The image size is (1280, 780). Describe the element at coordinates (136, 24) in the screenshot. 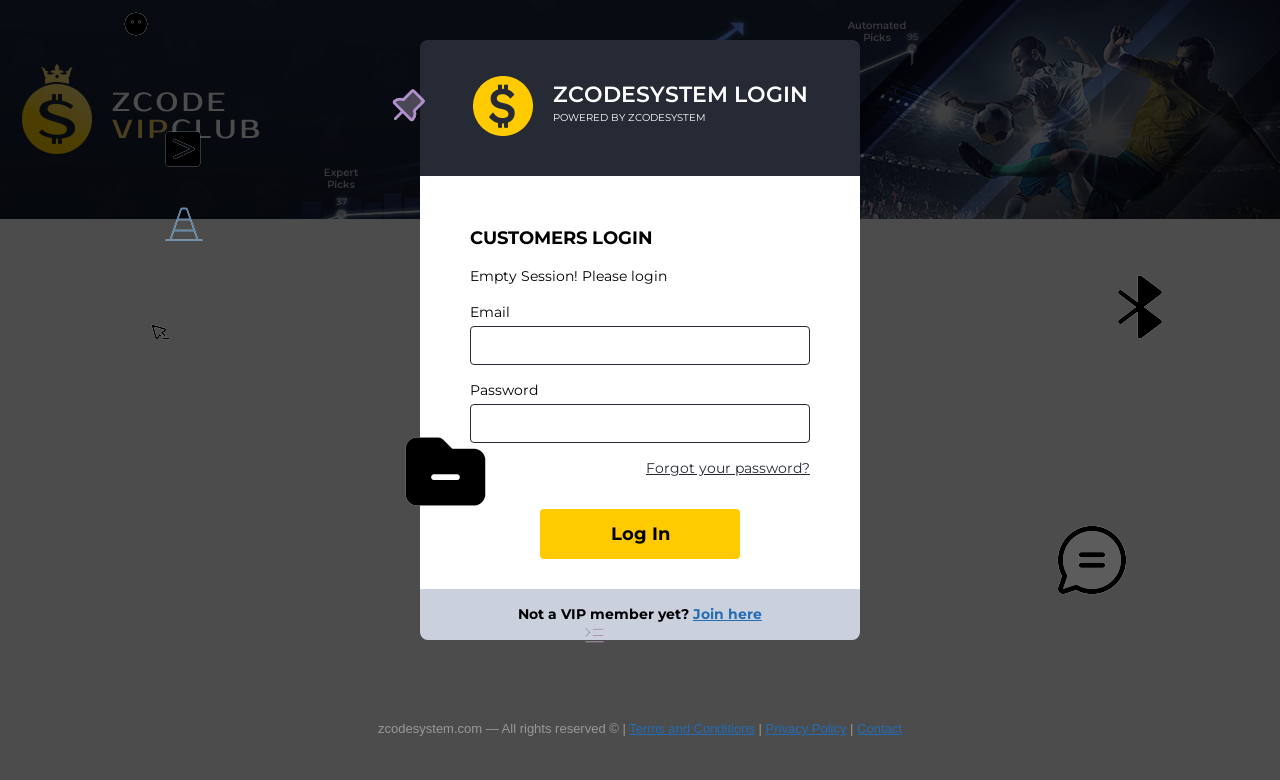

I see `indicates neutral or no feedback given` at that location.